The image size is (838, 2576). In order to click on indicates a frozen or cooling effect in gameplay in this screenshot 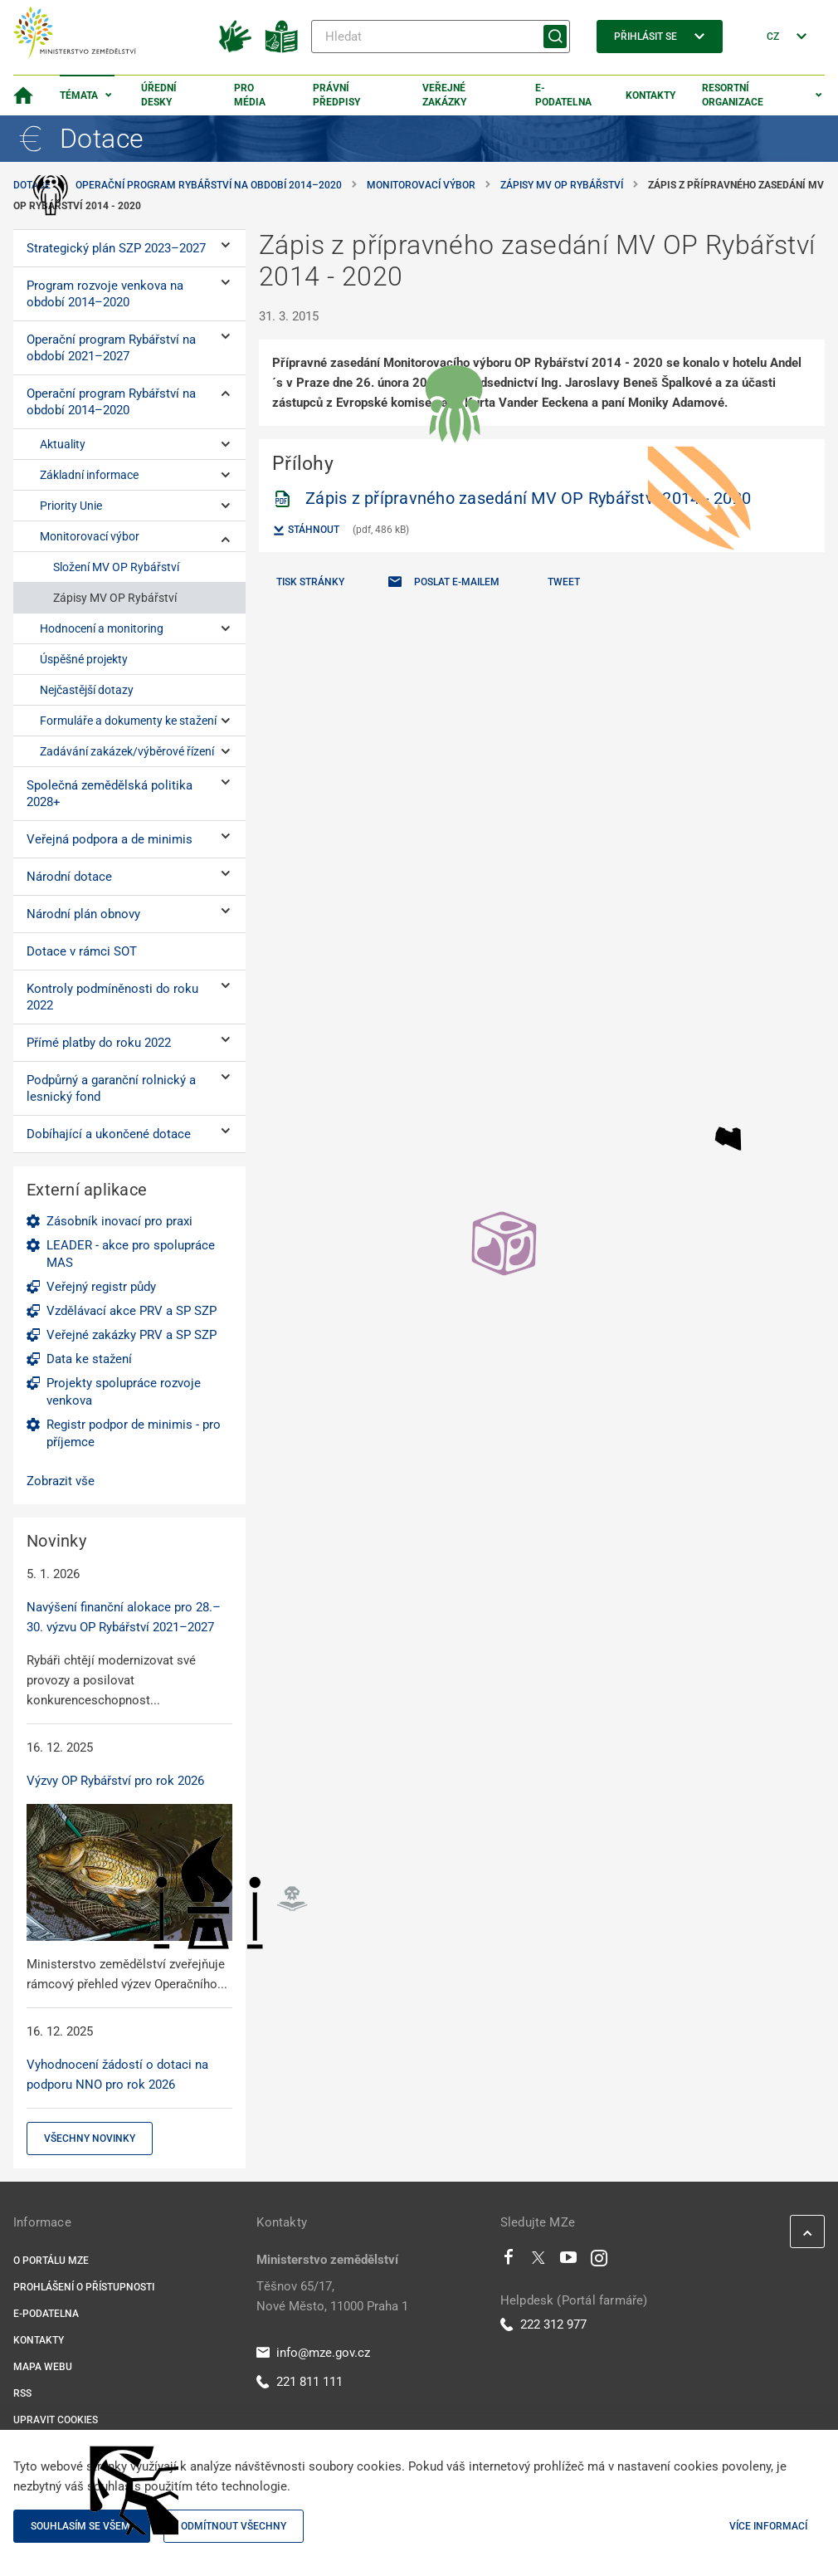, I will do `click(504, 1243)`.